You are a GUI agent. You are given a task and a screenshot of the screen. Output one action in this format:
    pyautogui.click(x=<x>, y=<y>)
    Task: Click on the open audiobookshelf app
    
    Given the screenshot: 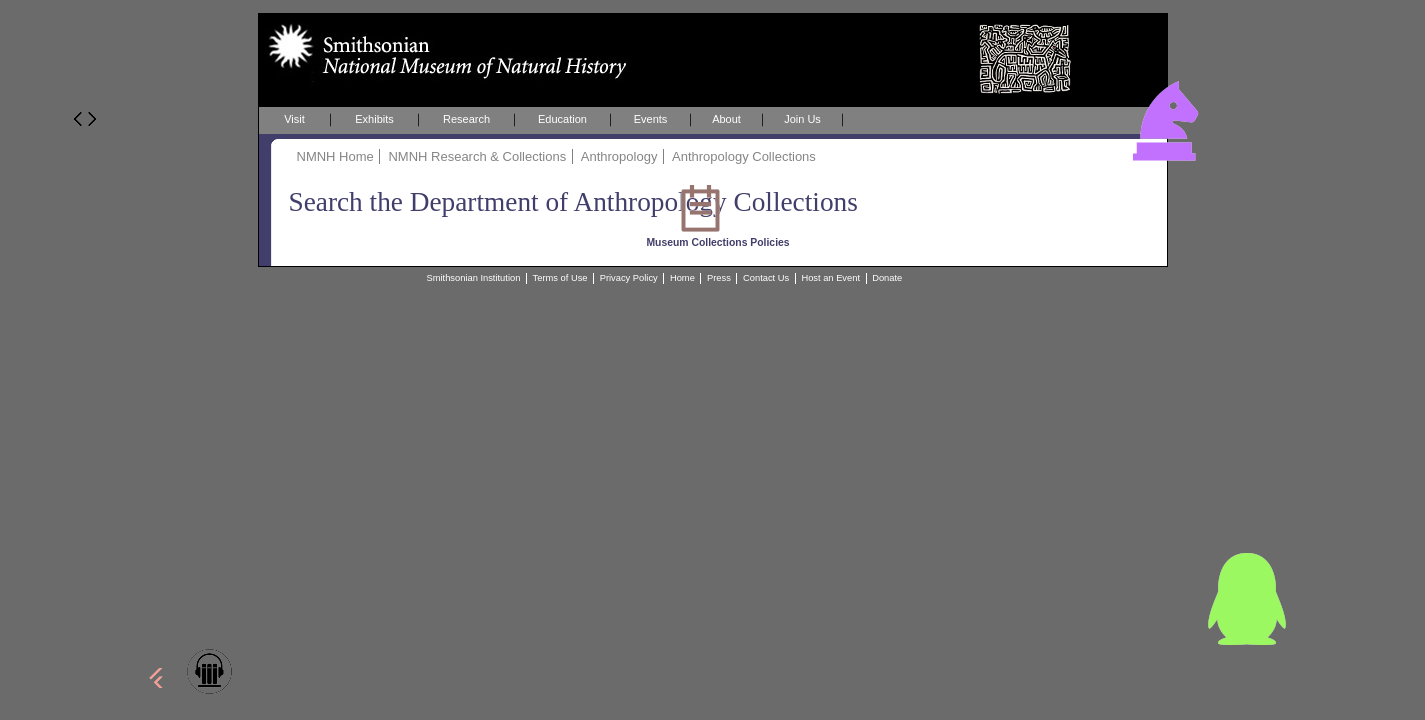 What is the action you would take?
    pyautogui.click(x=209, y=671)
    